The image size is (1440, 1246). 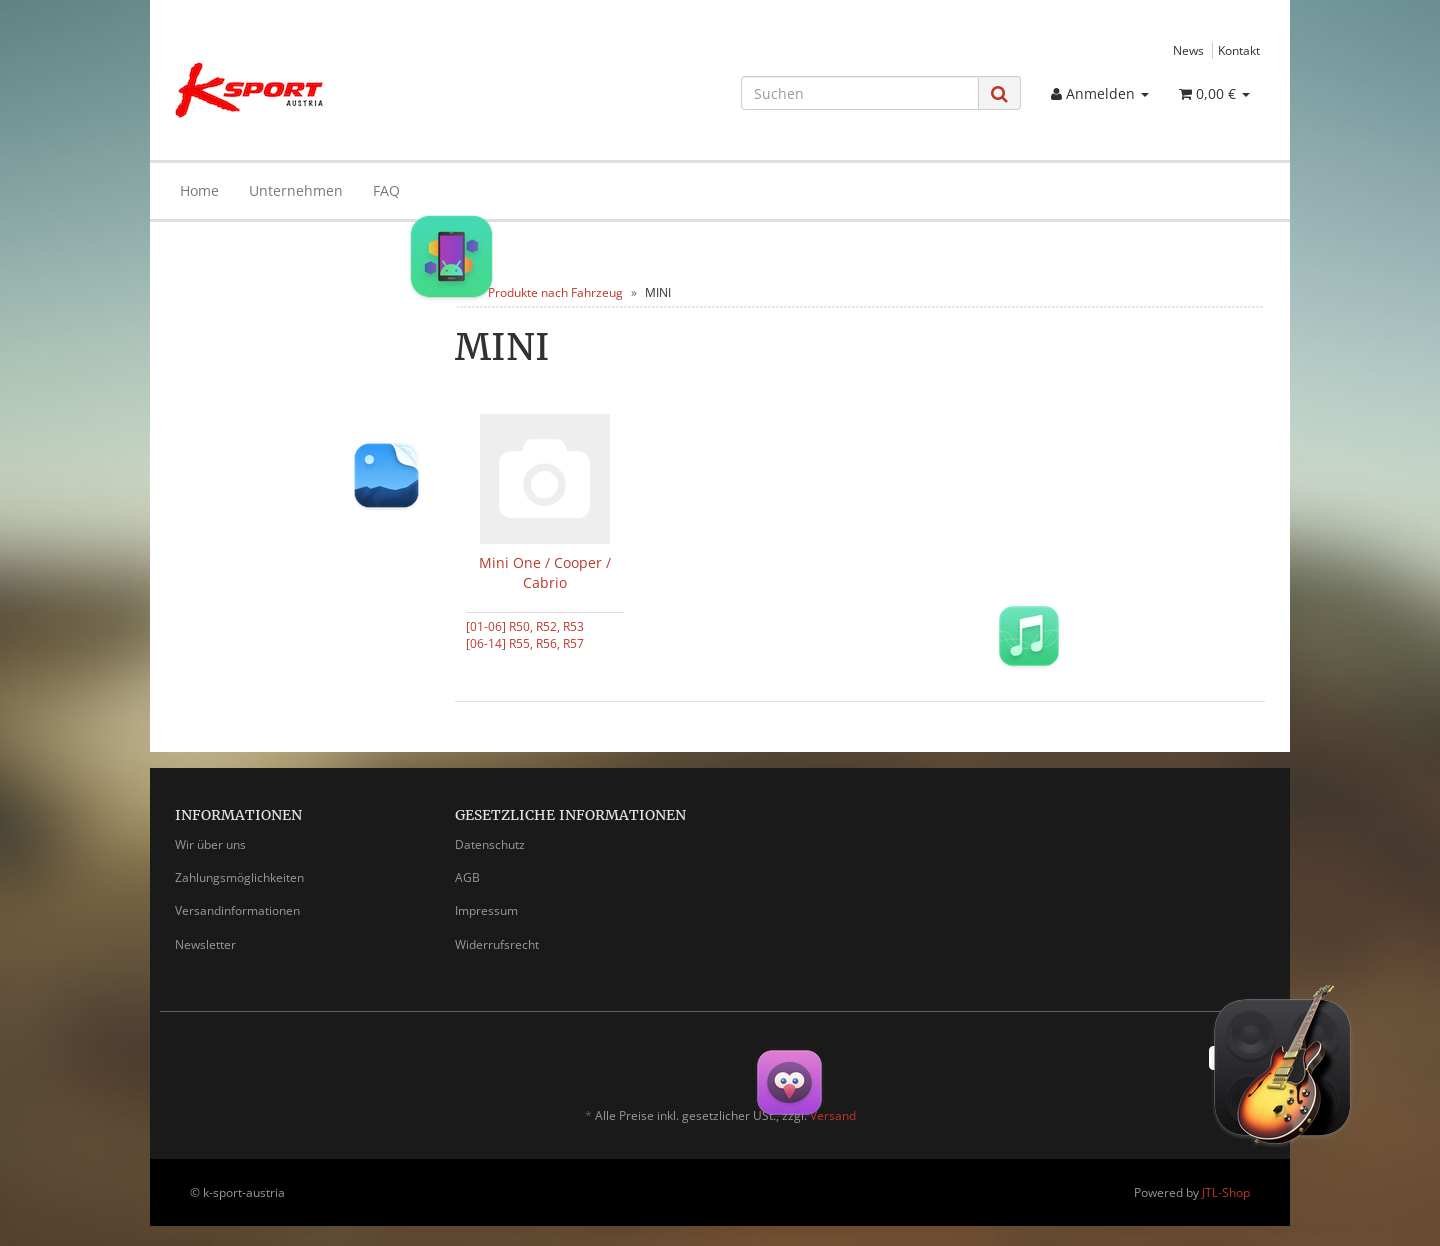 I want to click on open wallpaper settings, so click(x=386, y=475).